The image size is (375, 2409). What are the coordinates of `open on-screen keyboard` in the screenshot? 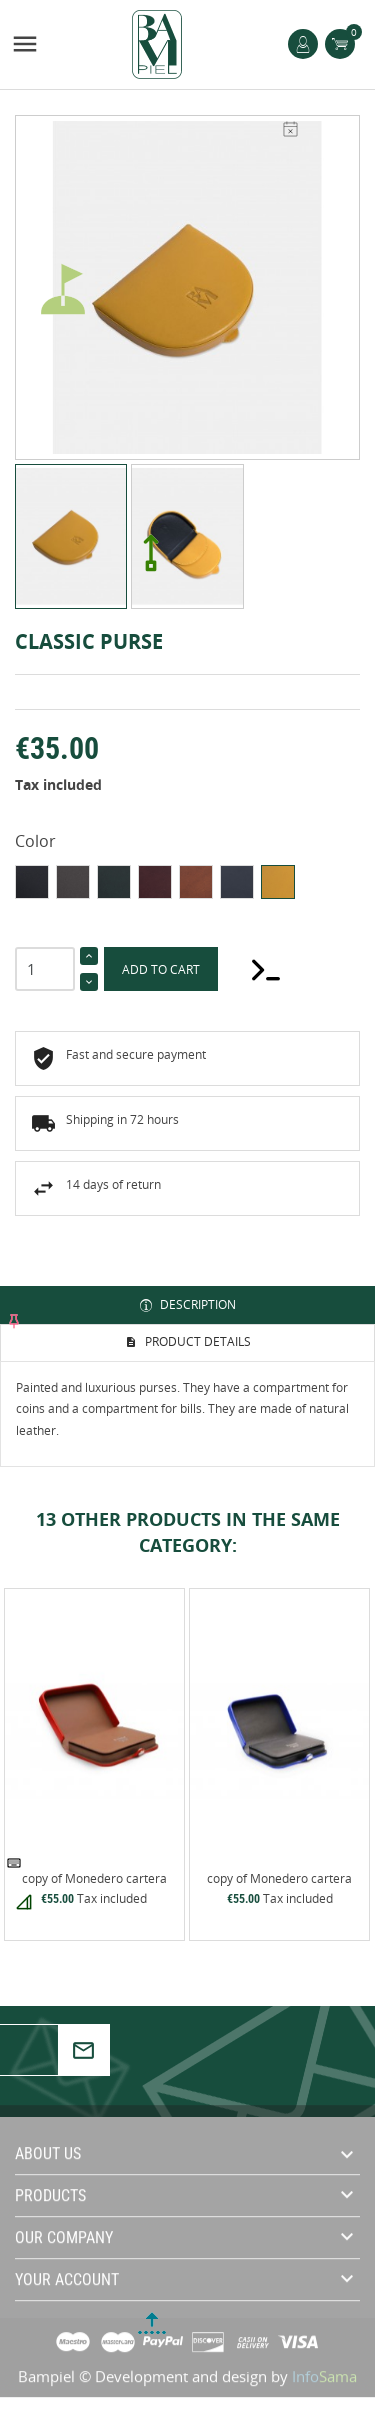 It's located at (14, 1863).